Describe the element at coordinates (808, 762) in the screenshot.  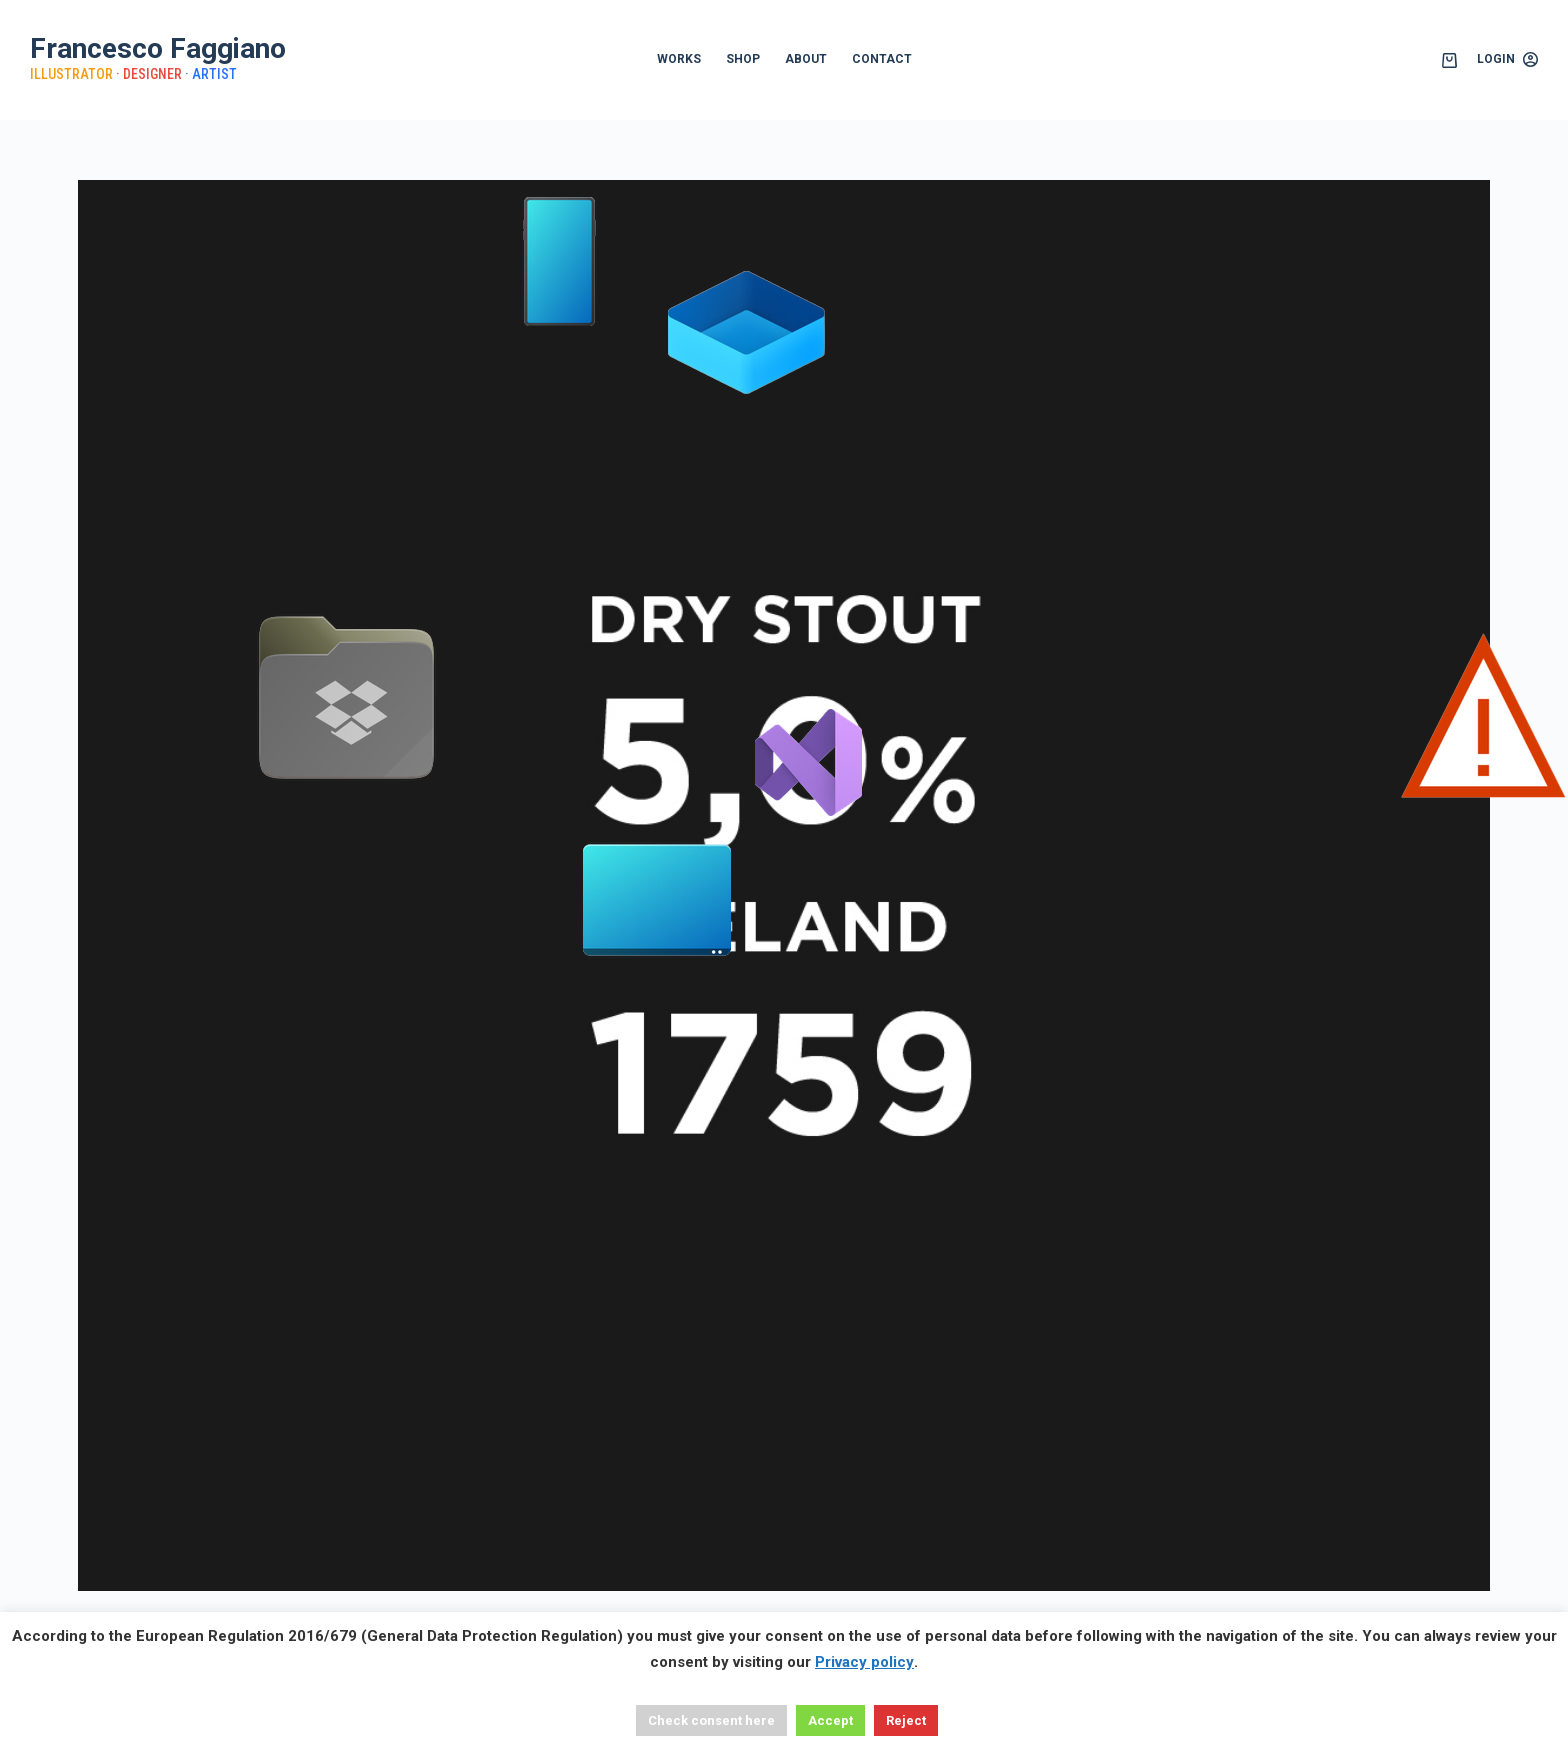
I see `open Visual Studio` at that location.